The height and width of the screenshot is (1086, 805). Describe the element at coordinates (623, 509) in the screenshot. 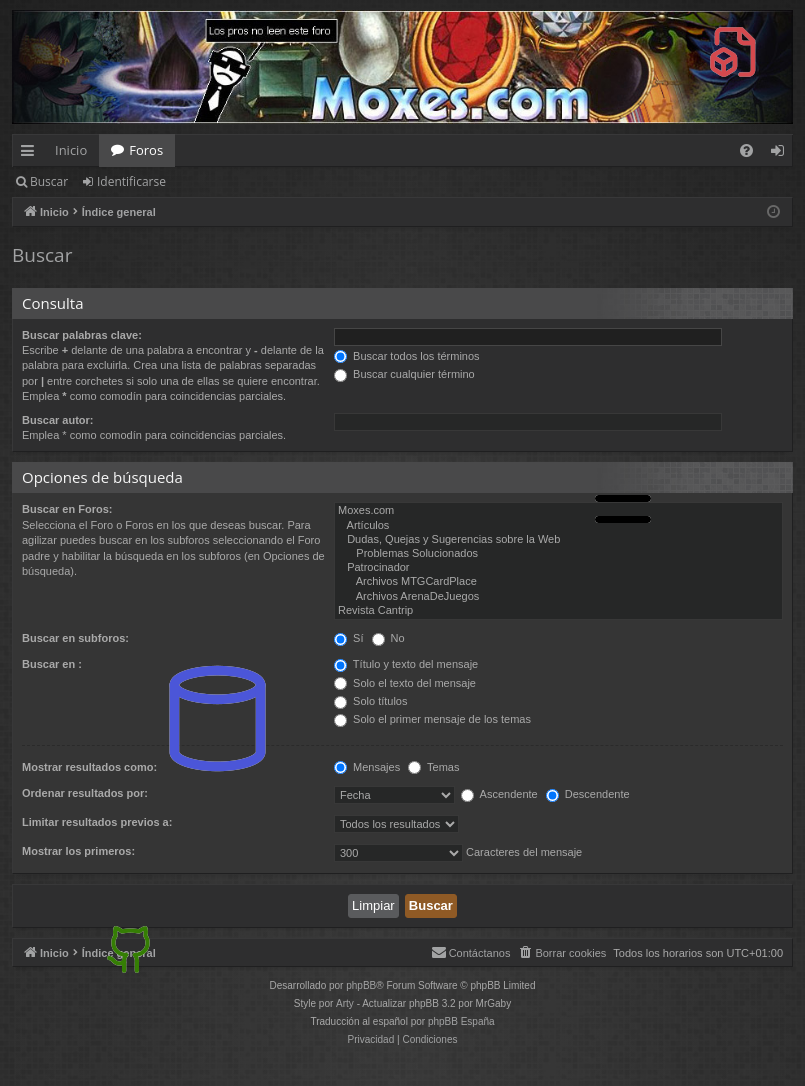

I see `indicates equality or balance between values` at that location.